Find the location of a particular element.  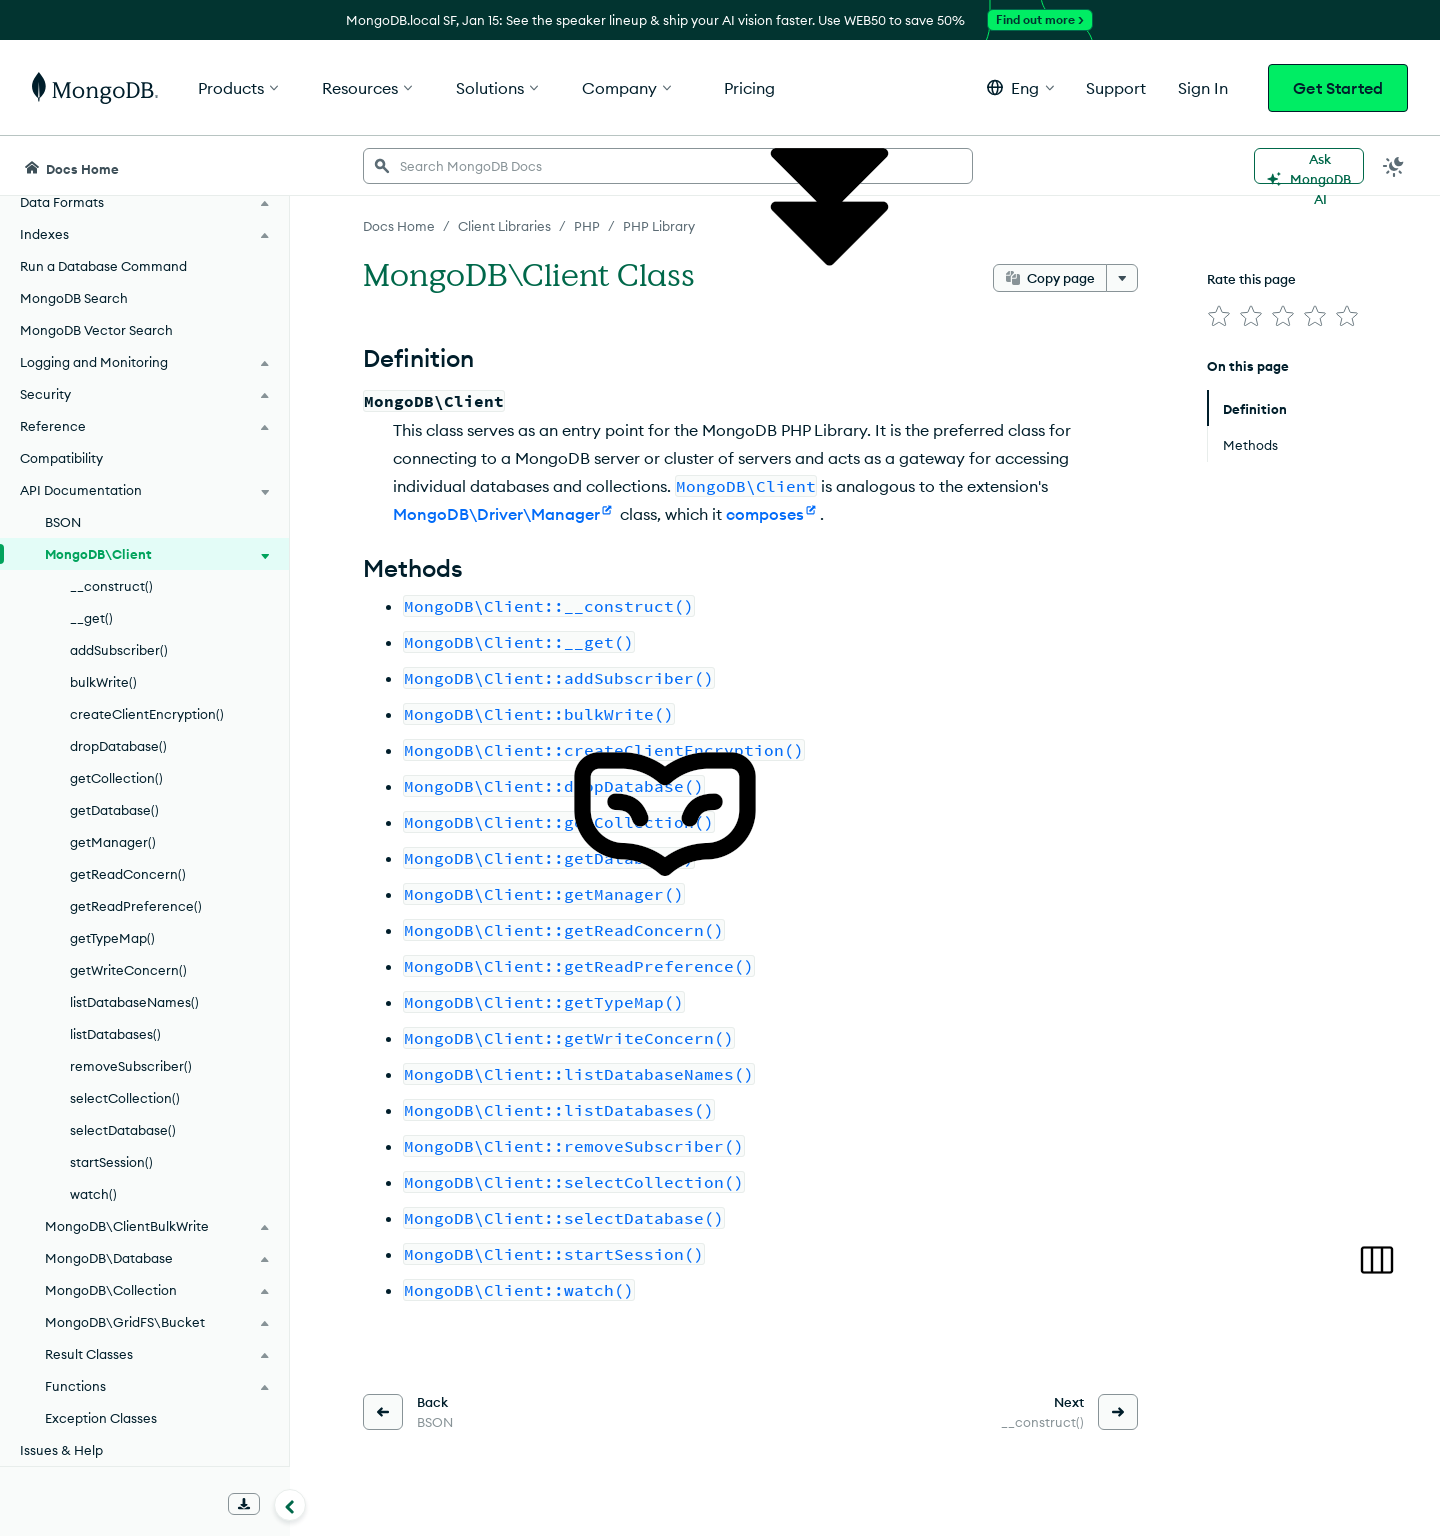

expand all sections or content is located at coordinates (829, 201).